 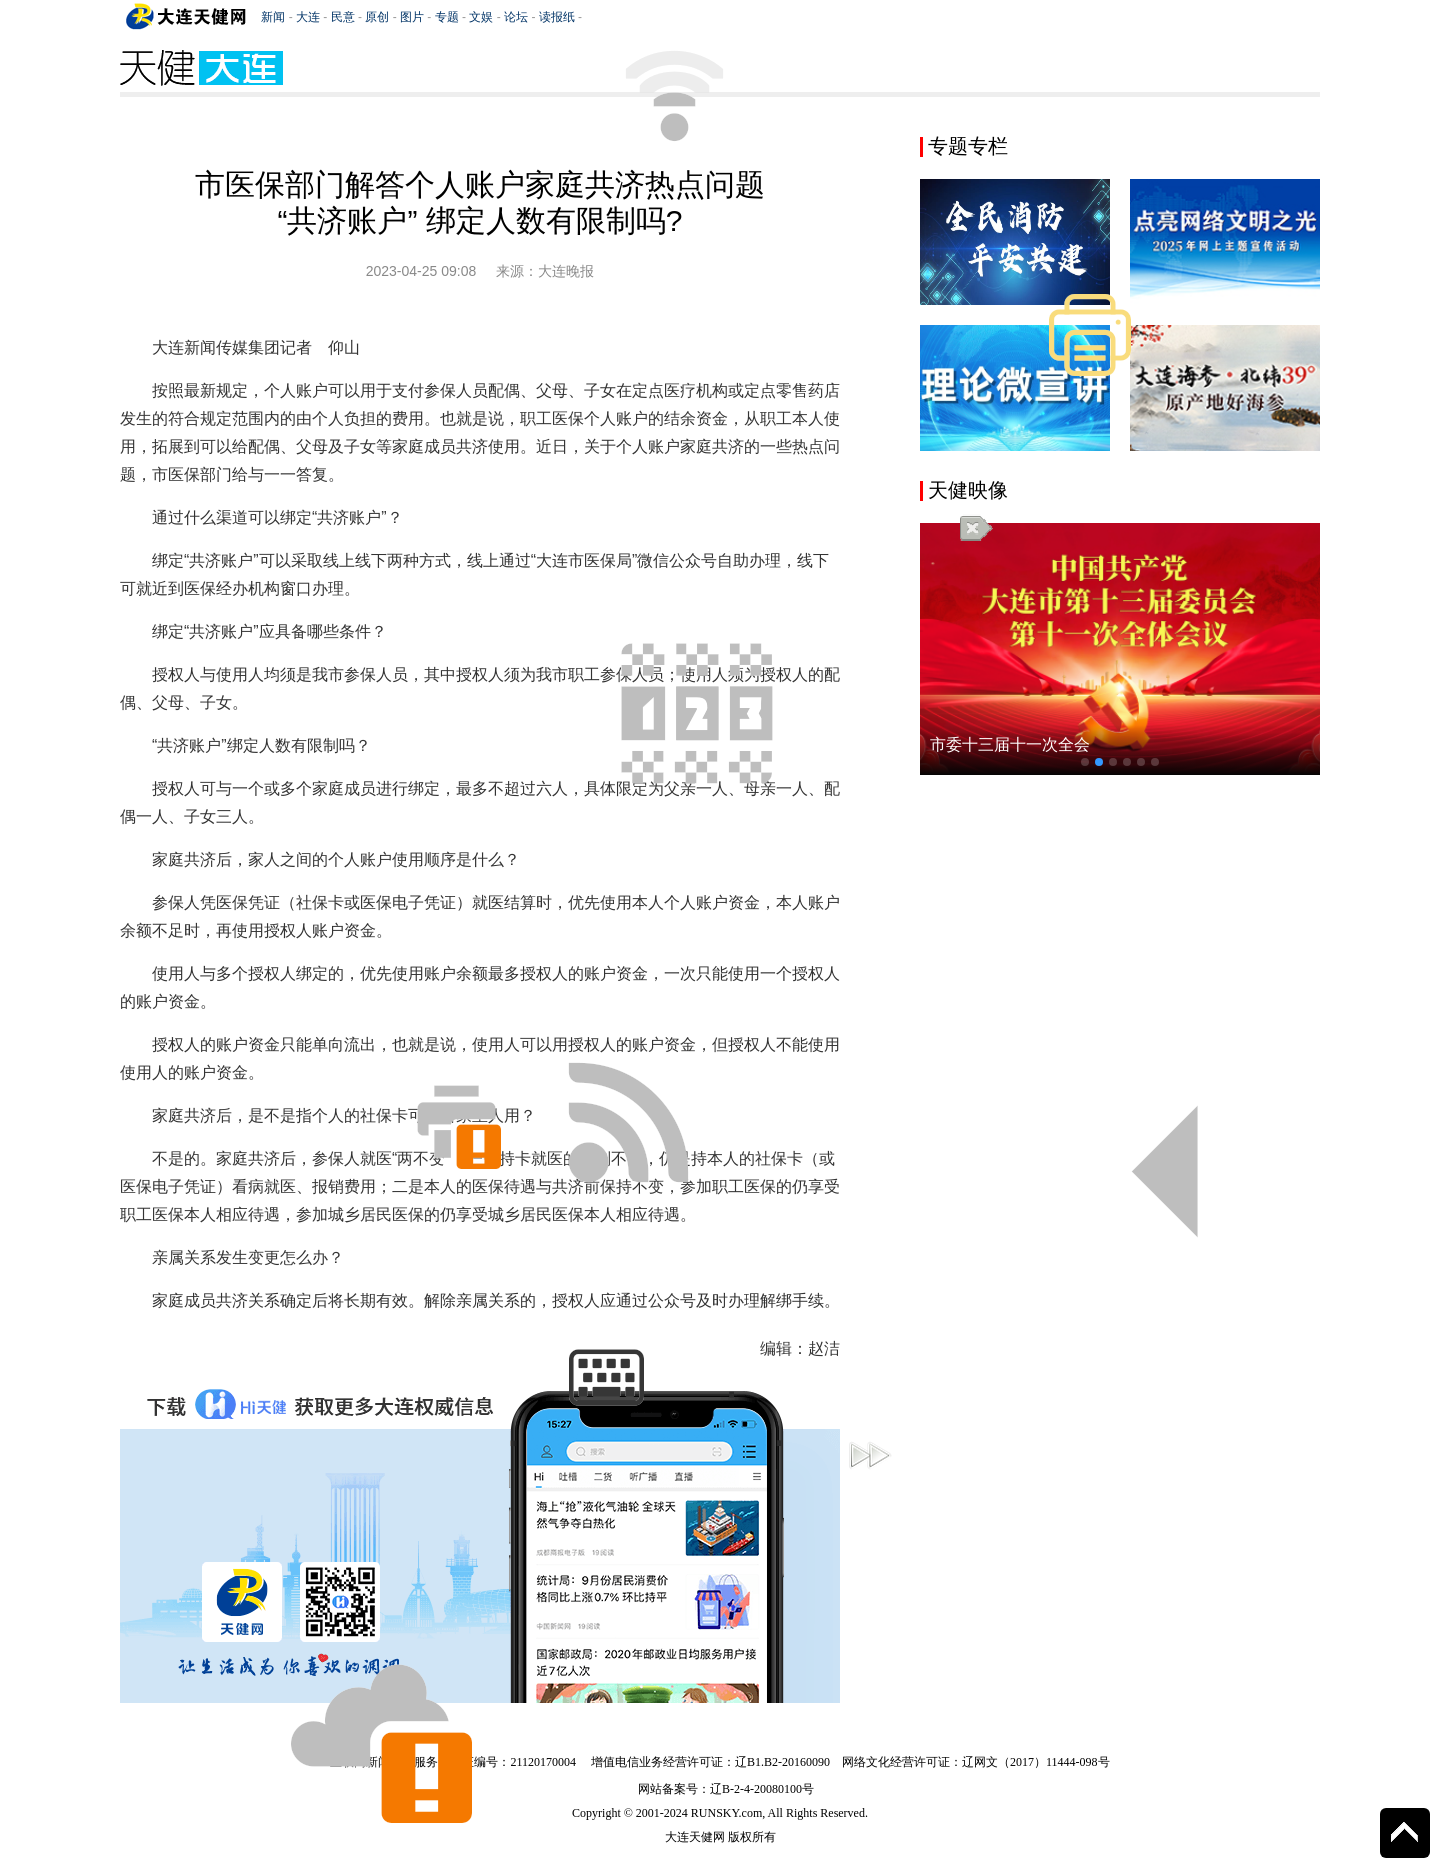 What do you see at coordinates (697, 719) in the screenshot?
I see `access privacy and security settings` at bounding box center [697, 719].